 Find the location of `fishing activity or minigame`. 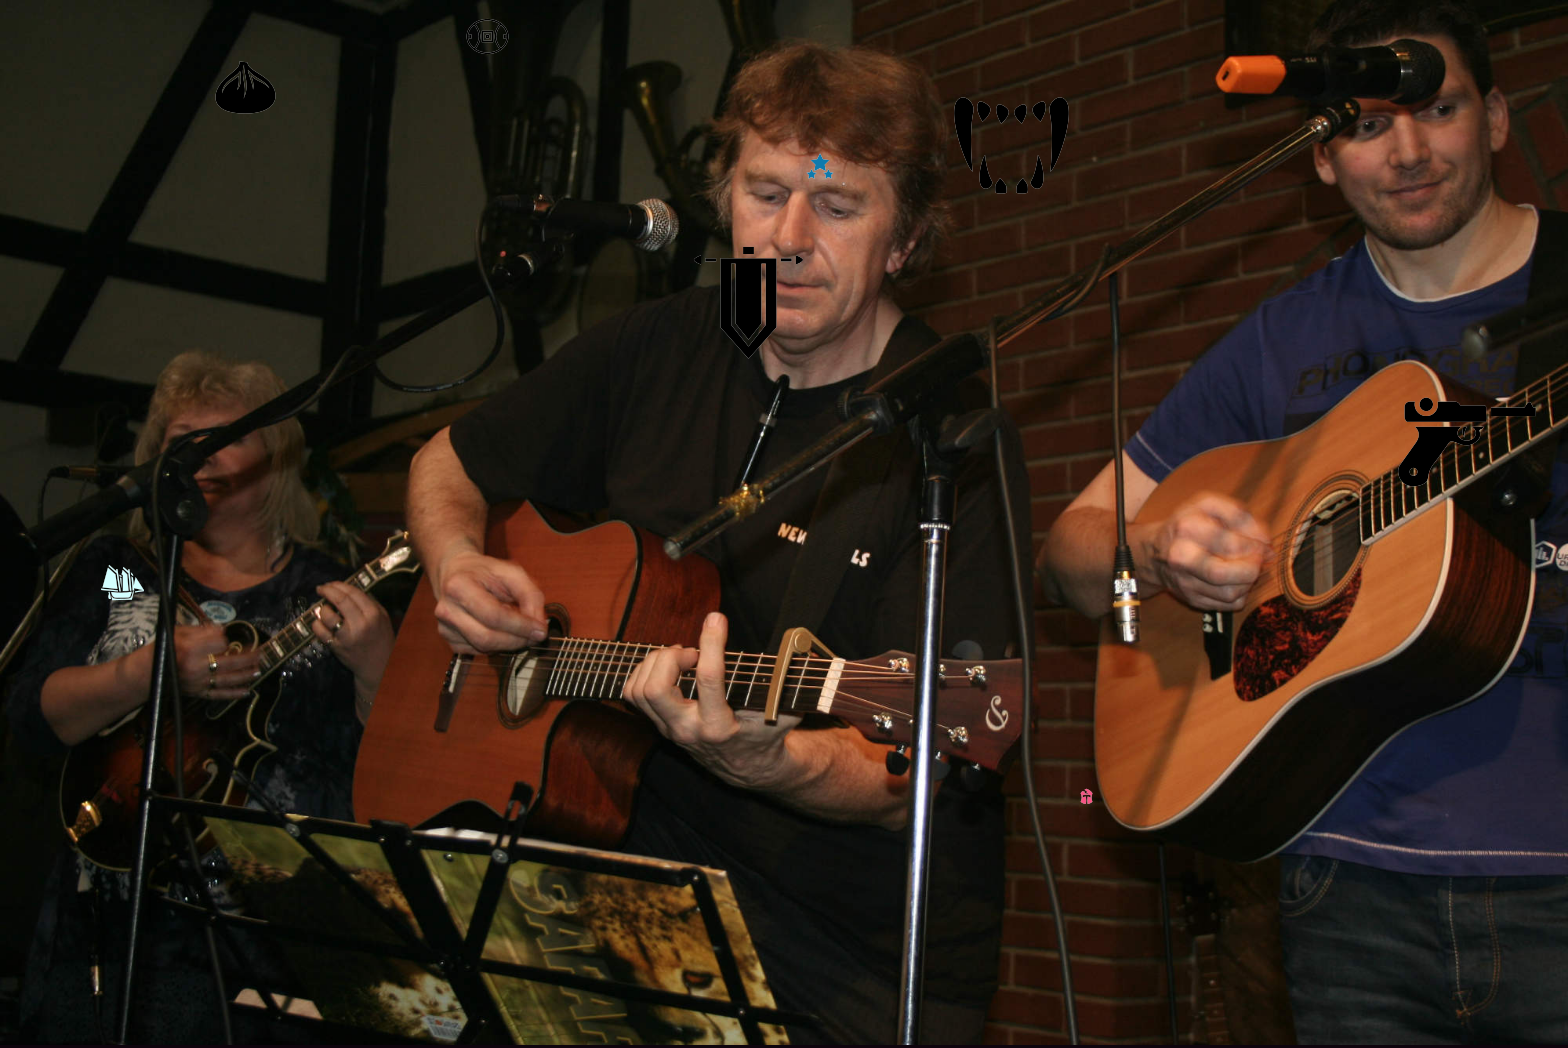

fishing activity or minigame is located at coordinates (122, 582).